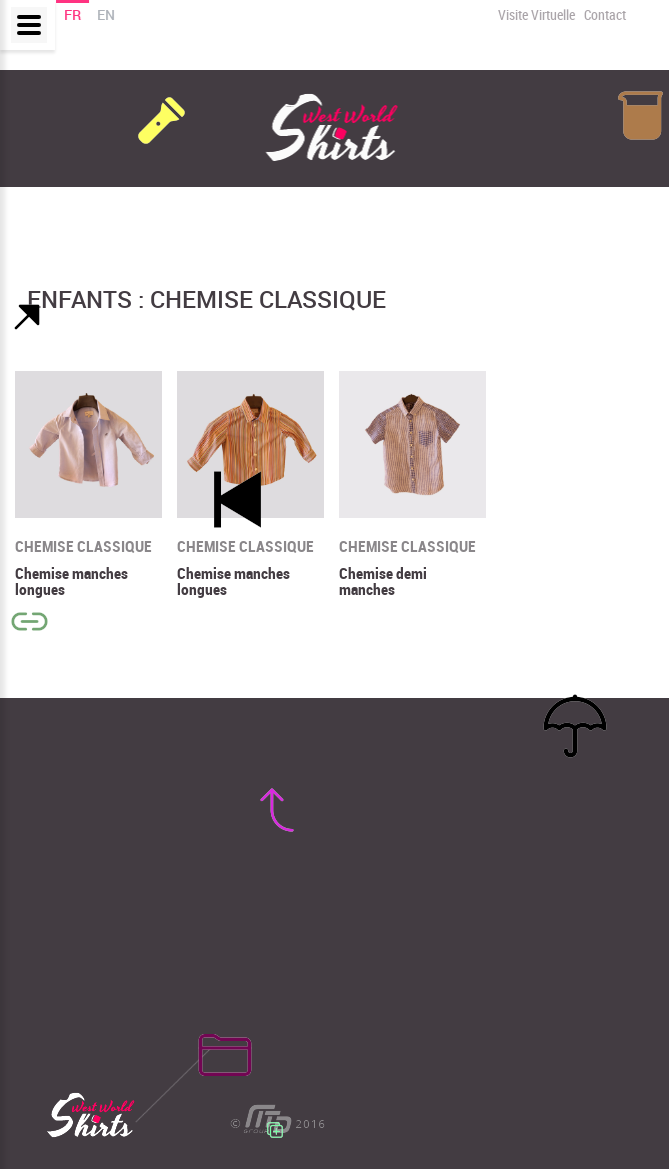 This screenshot has width=669, height=1169. What do you see at coordinates (225, 1055) in the screenshot?
I see `access your files and documents` at bounding box center [225, 1055].